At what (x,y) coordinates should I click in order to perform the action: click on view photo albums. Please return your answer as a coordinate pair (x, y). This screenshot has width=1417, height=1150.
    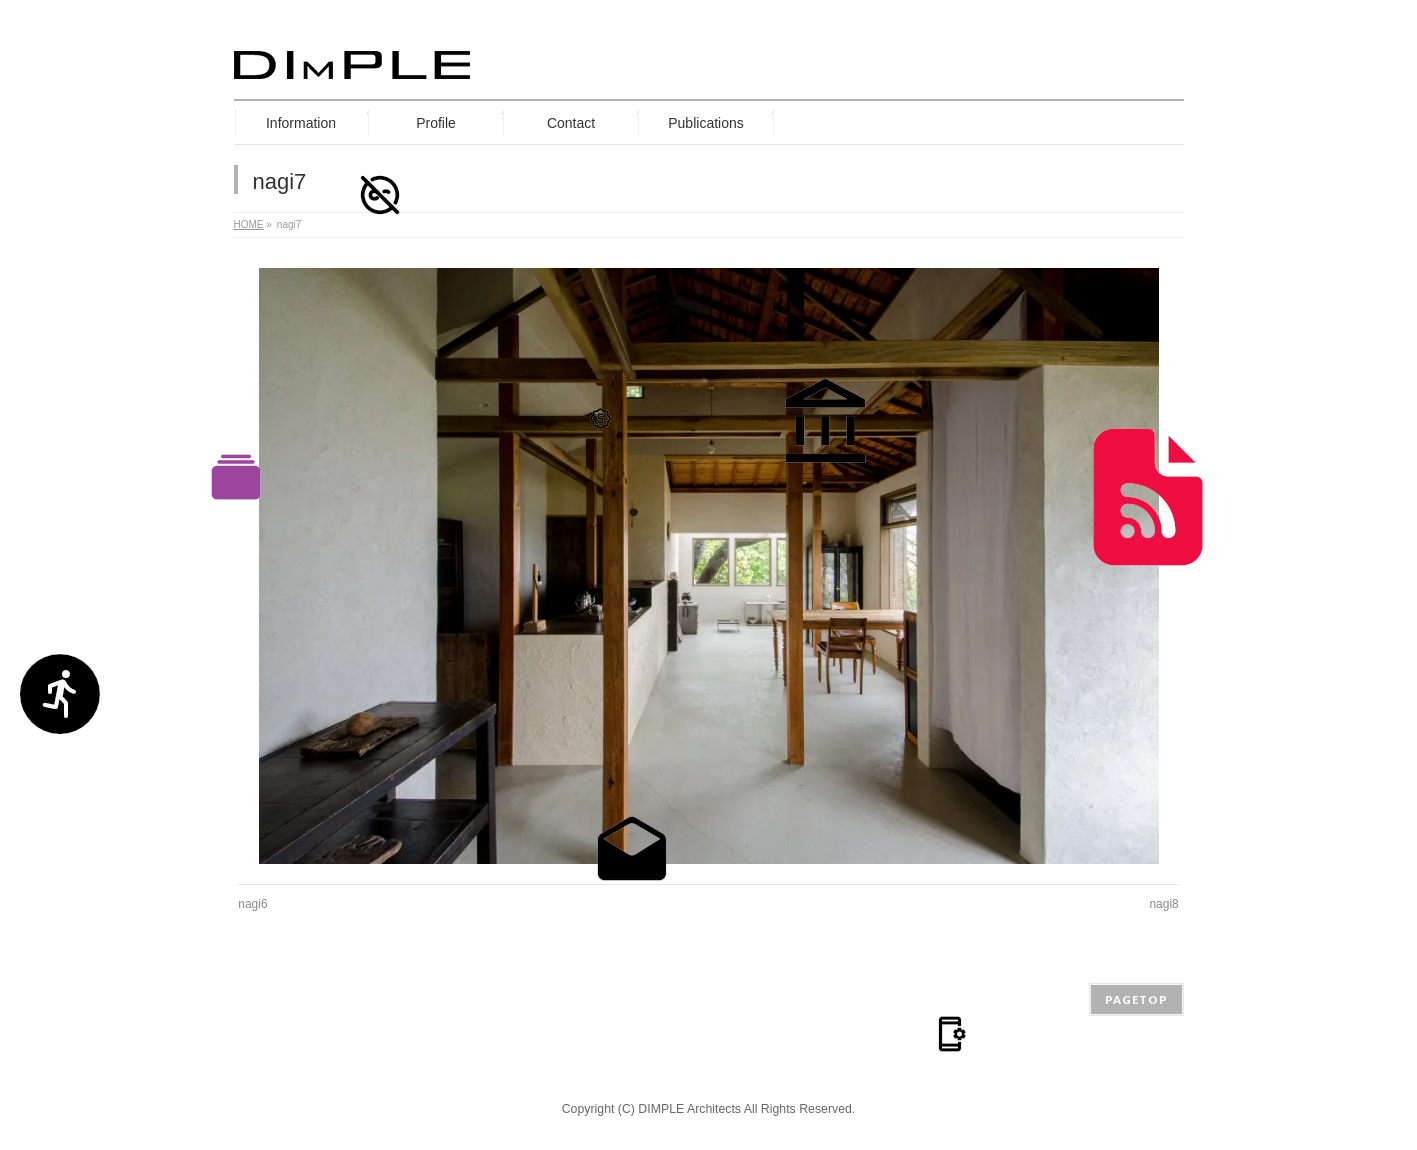
    Looking at the image, I should click on (236, 477).